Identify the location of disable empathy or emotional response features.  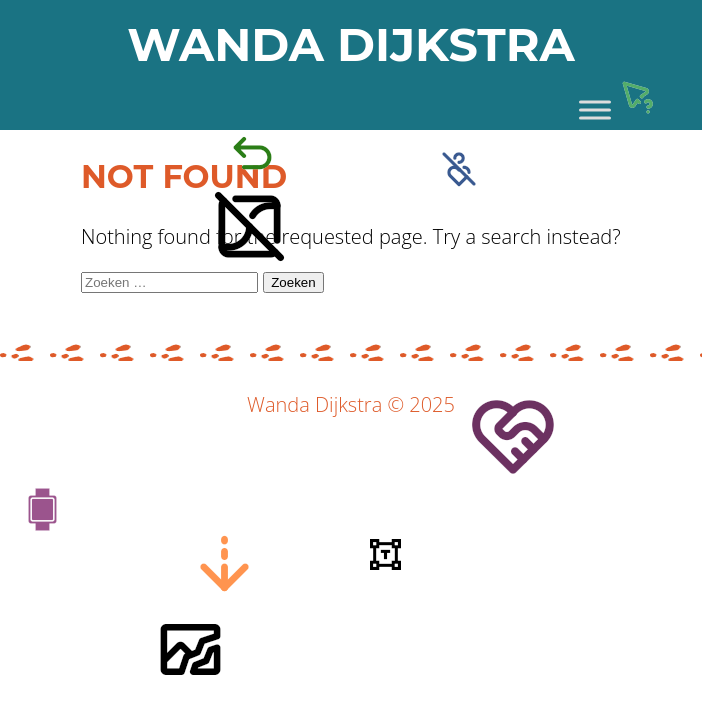
(459, 169).